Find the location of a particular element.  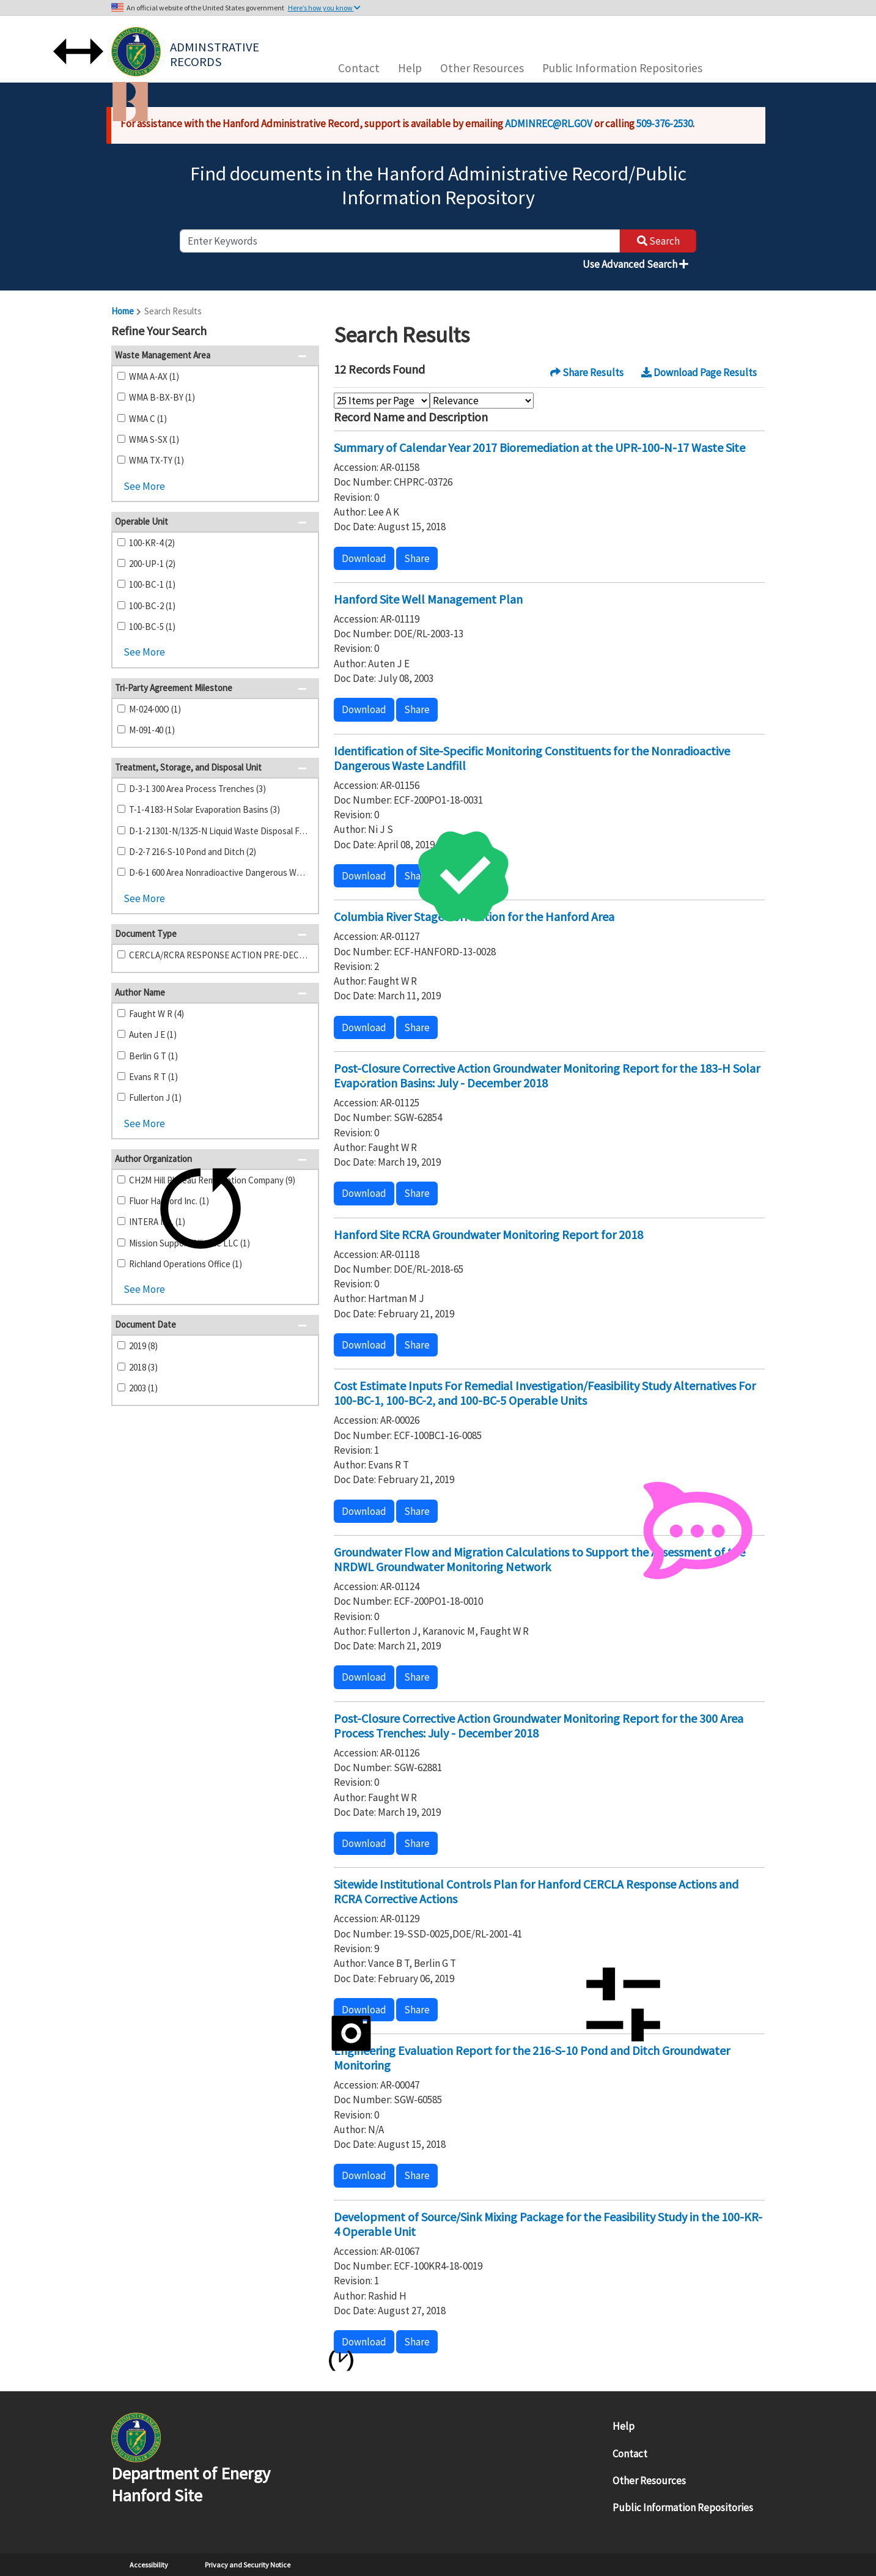

adjust audio equalizer settings is located at coordinates (623, 2004).